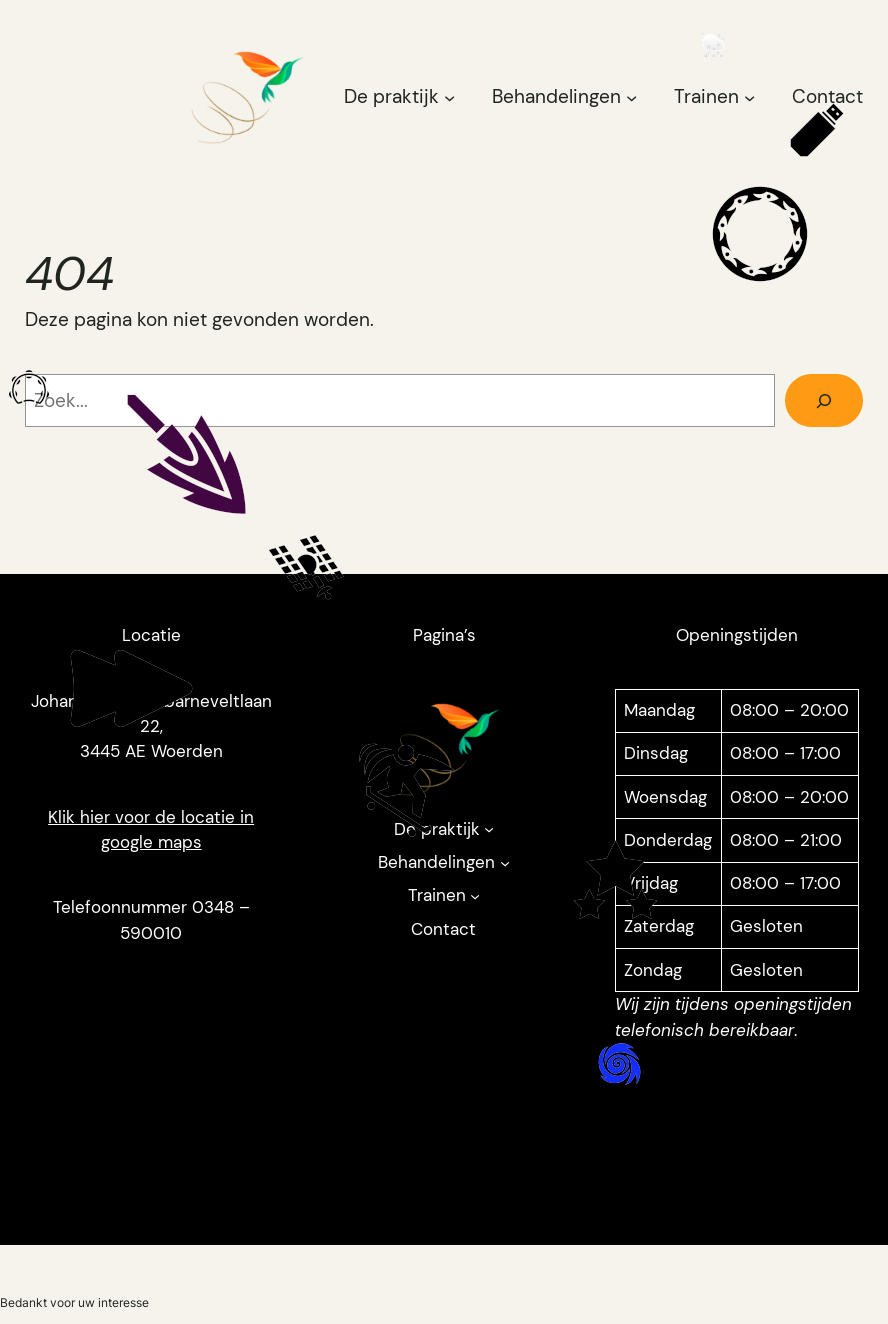  I want to click on select chakram as your weapon, so click(760, 234).